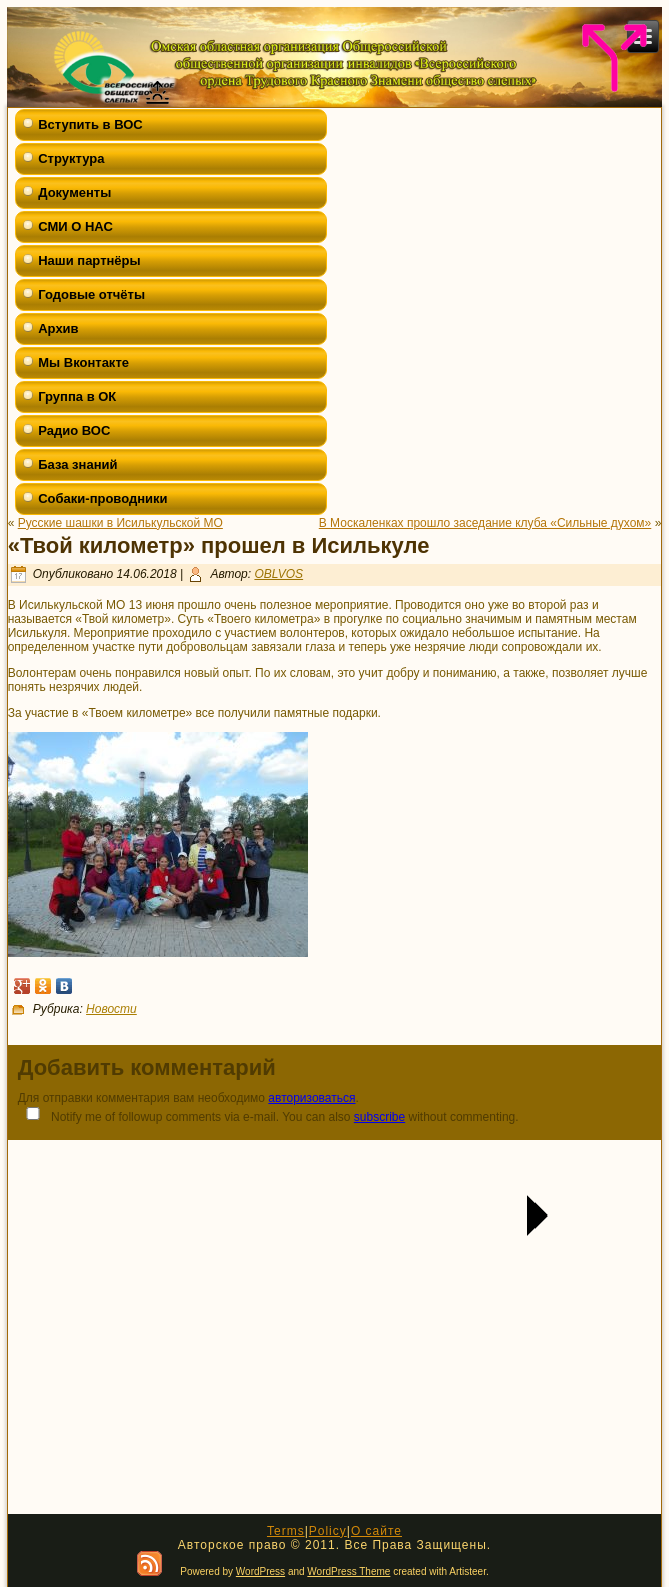  What do you see at coordinates (157, 92) in the screenshot?
I see `set a morning alarm or wake-up time` at bounding box center [157, 92].